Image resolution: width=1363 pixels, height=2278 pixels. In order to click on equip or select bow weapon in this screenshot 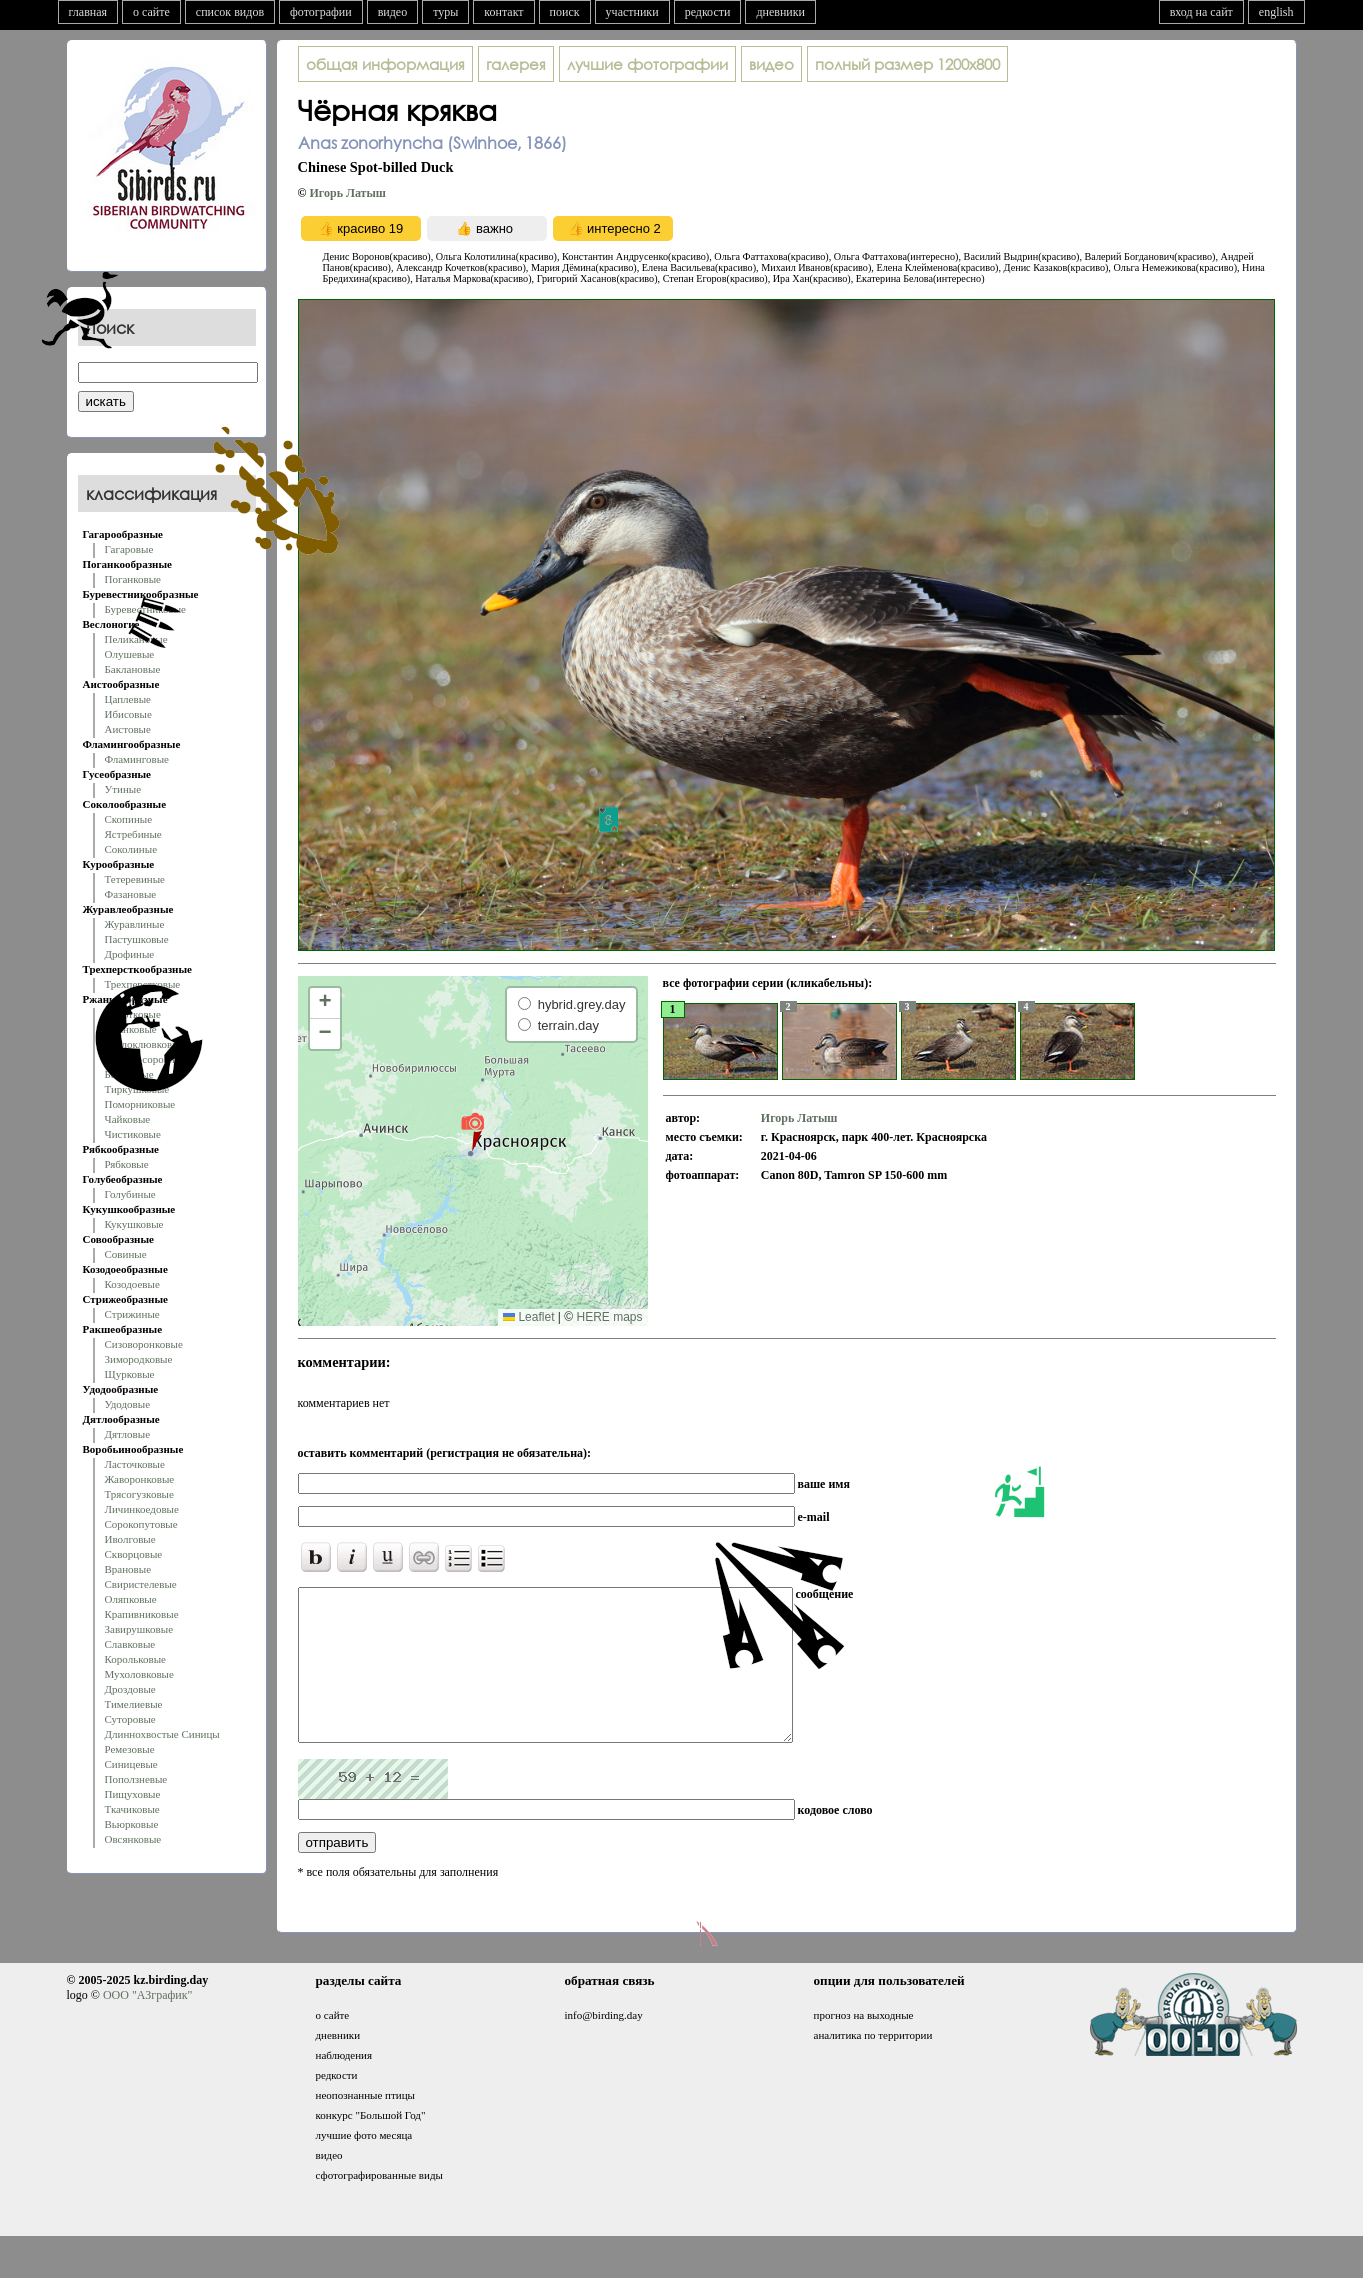, I will do `click(704, 1933)`.